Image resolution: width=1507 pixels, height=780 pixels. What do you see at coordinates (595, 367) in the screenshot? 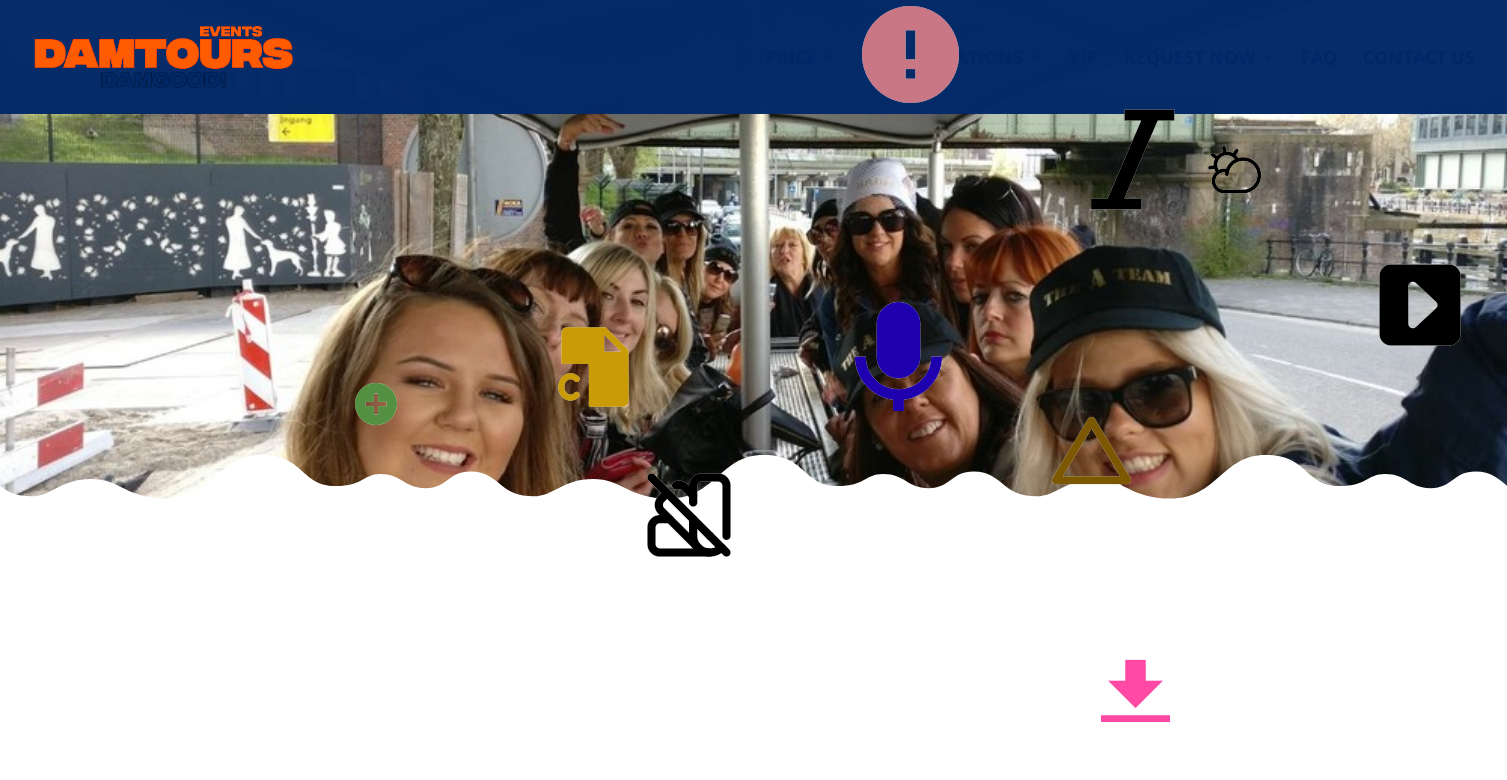
I see `a C programming language source file` at bounding box center [595, 367].